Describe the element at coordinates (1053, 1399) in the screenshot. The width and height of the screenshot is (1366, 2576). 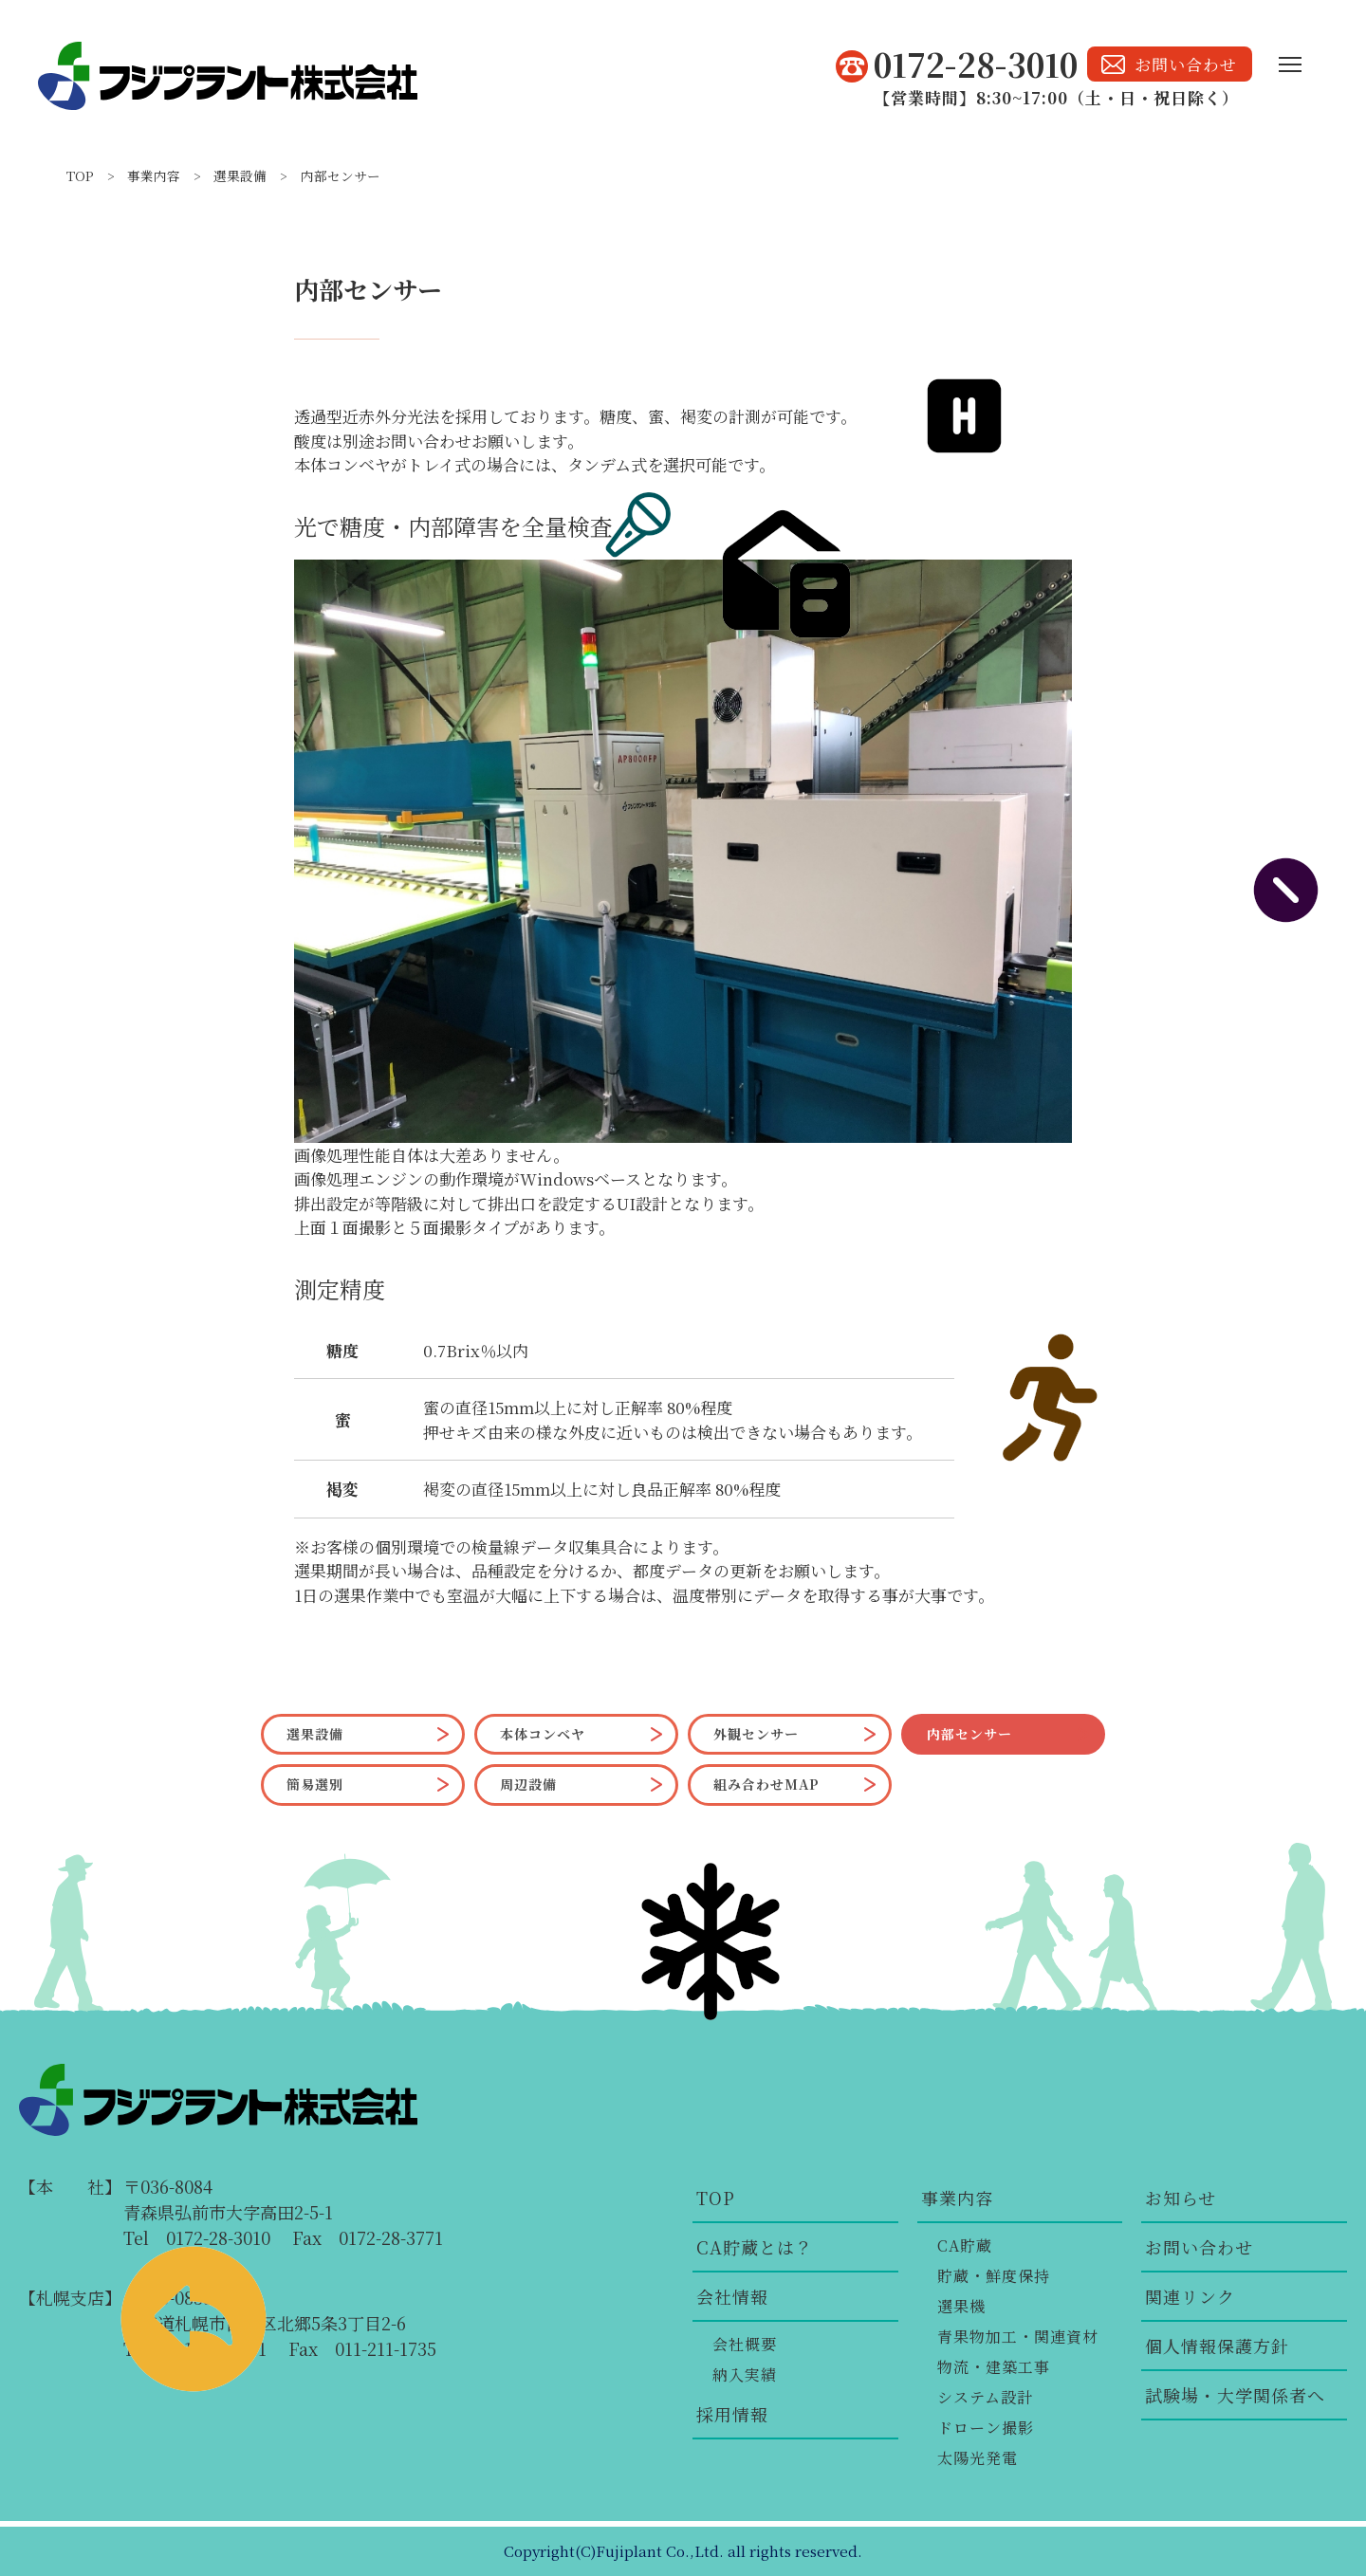
I see `start a run or workout session` at that location.